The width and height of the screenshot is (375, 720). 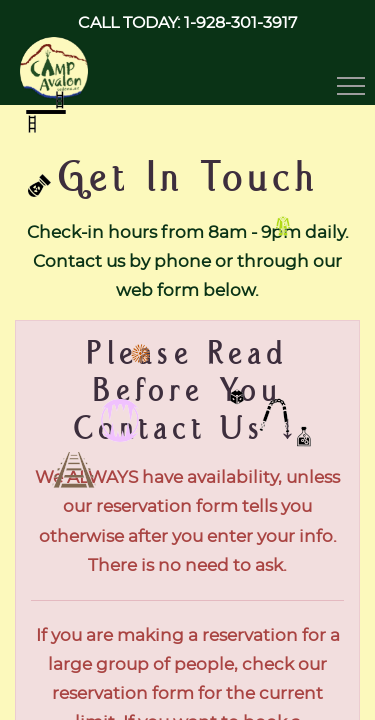 What do you see at coordinates (119, 420) in the screenshot?
I see `indicates vampire or monster character class` at bounding box center [119, 420].